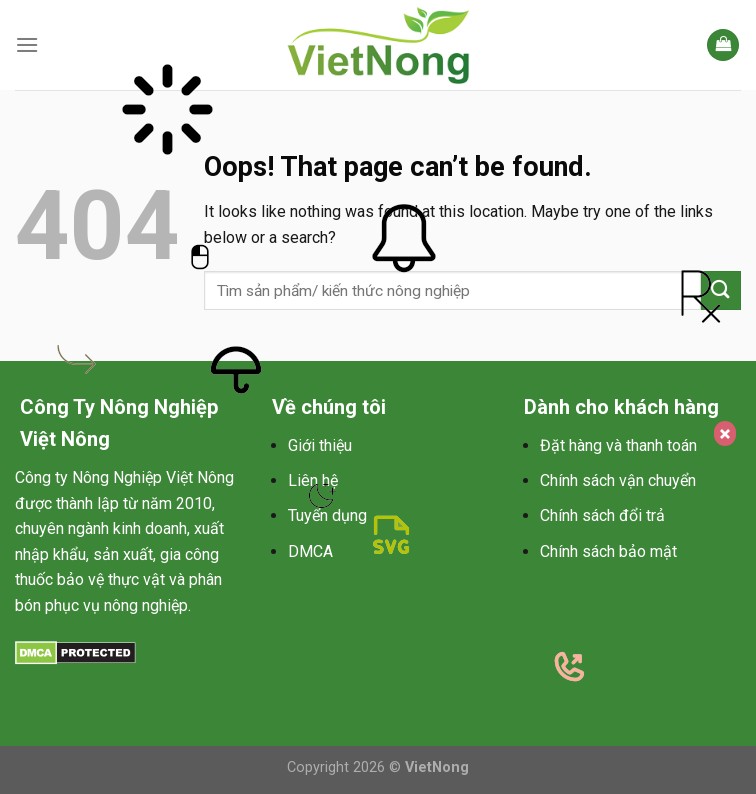  Describe the element at coordinates (698, 296) in the screenshot. I see `view prescription details` at that location.